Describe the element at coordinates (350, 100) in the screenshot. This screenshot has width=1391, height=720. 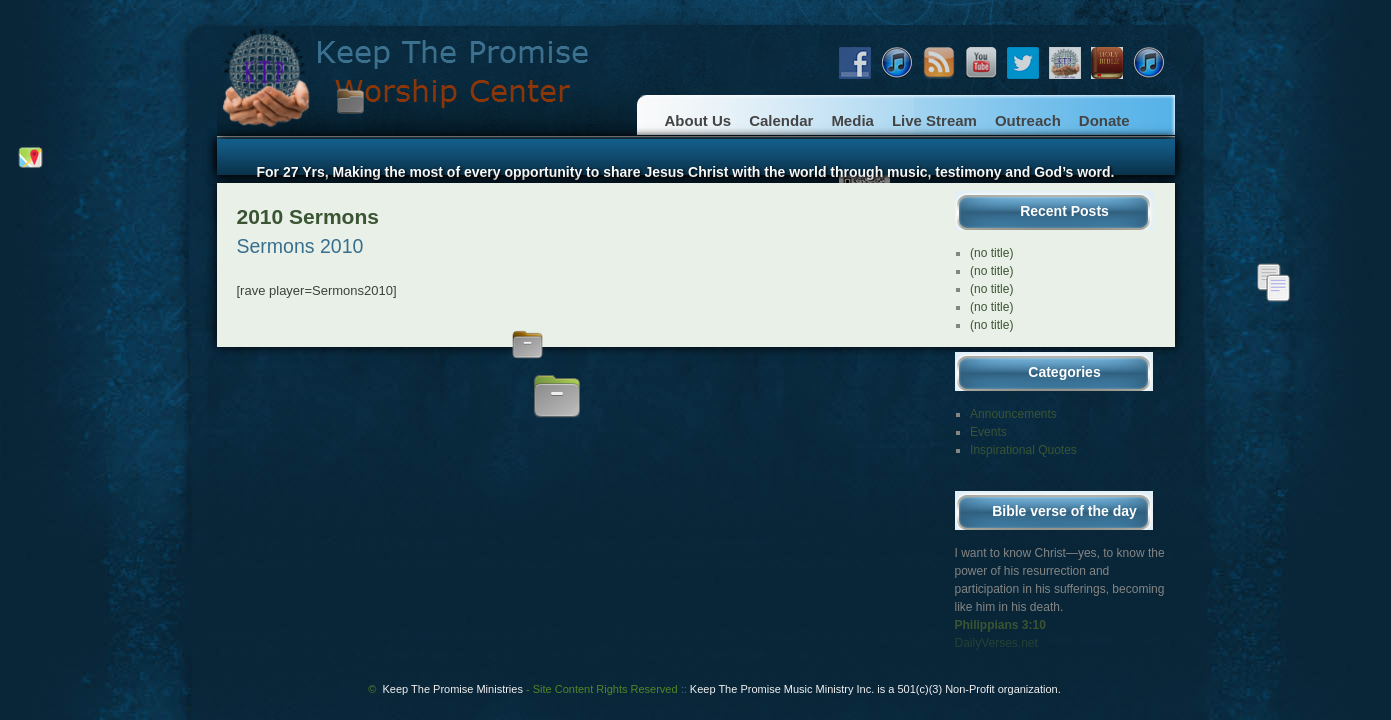
I see `indicates an open or expanded folder` at that location.